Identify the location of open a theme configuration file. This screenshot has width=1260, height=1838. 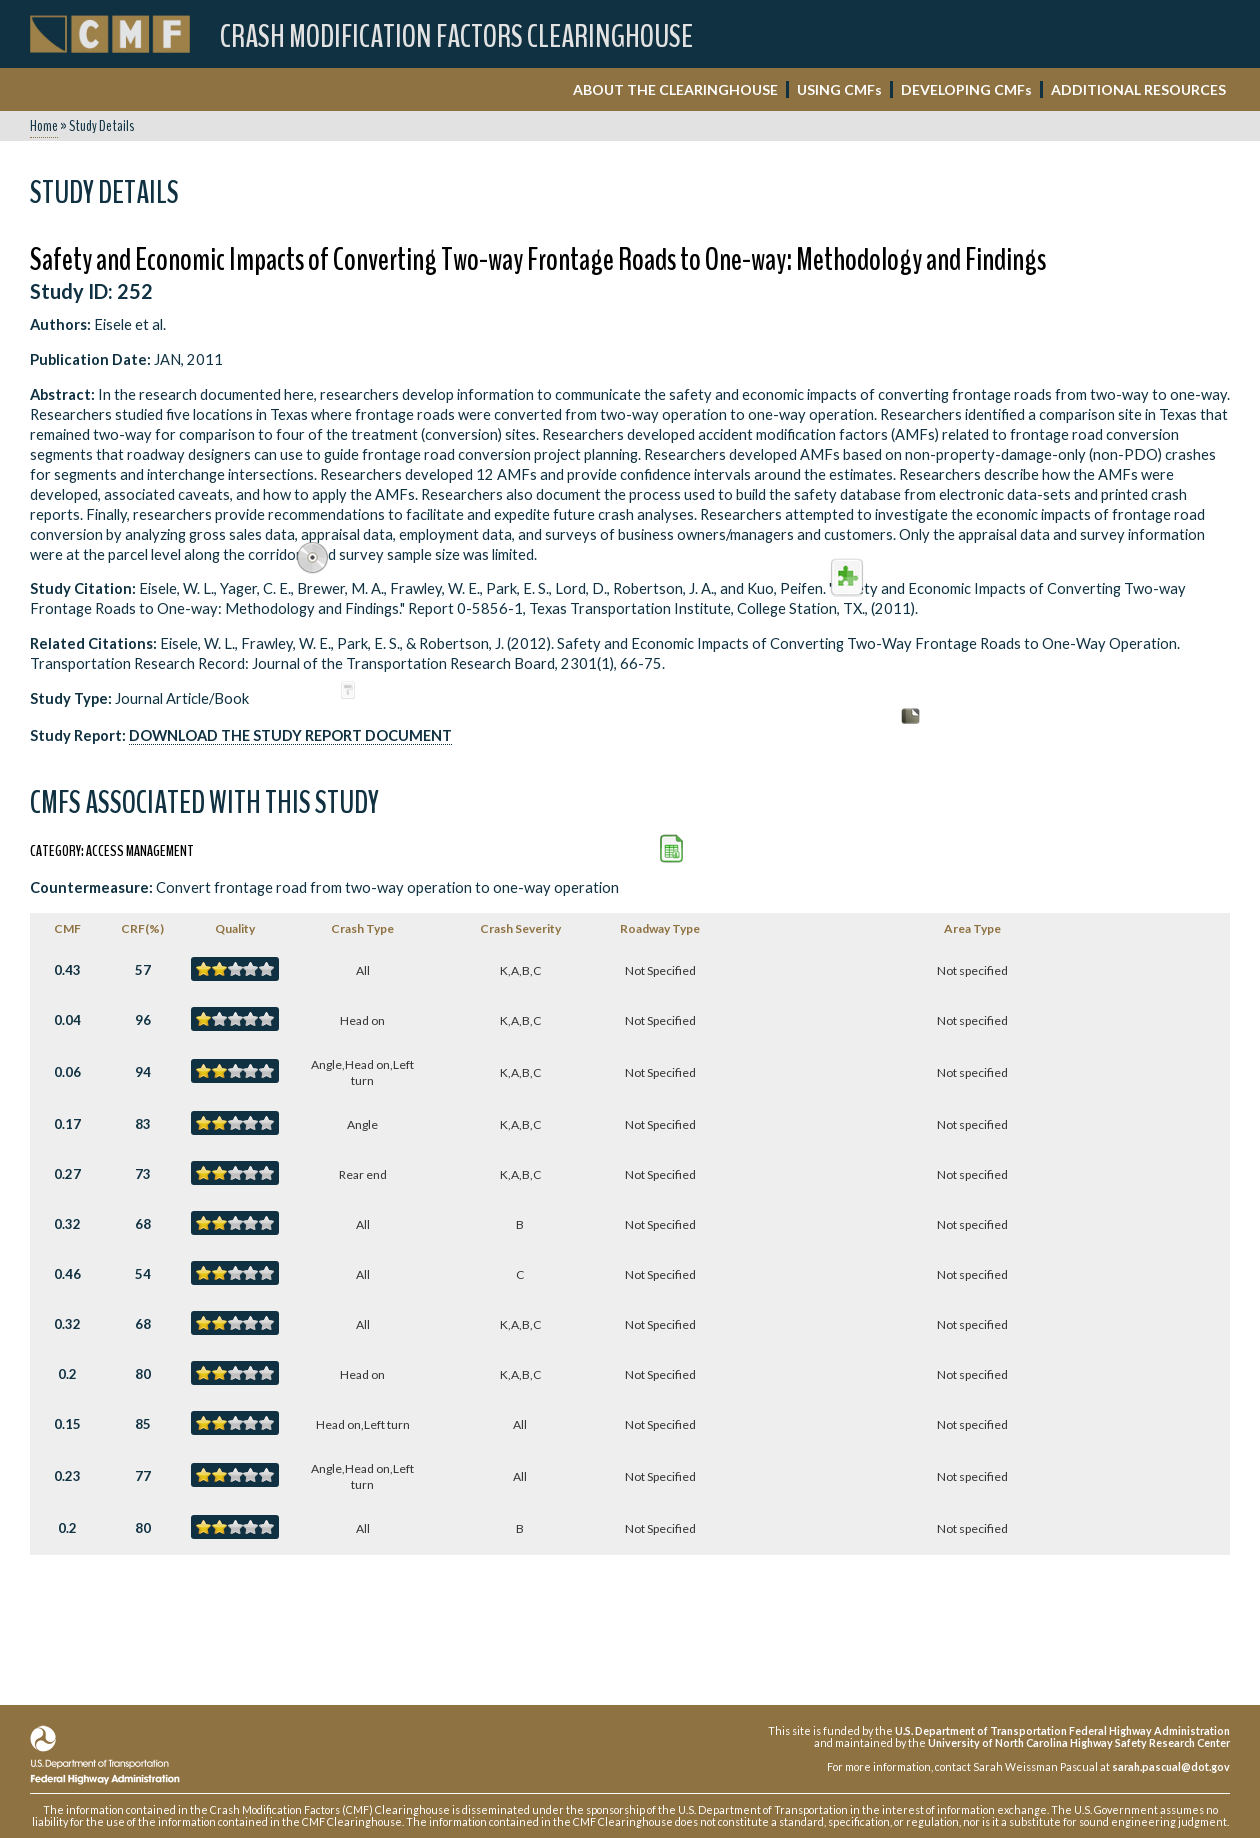
(348, 690).